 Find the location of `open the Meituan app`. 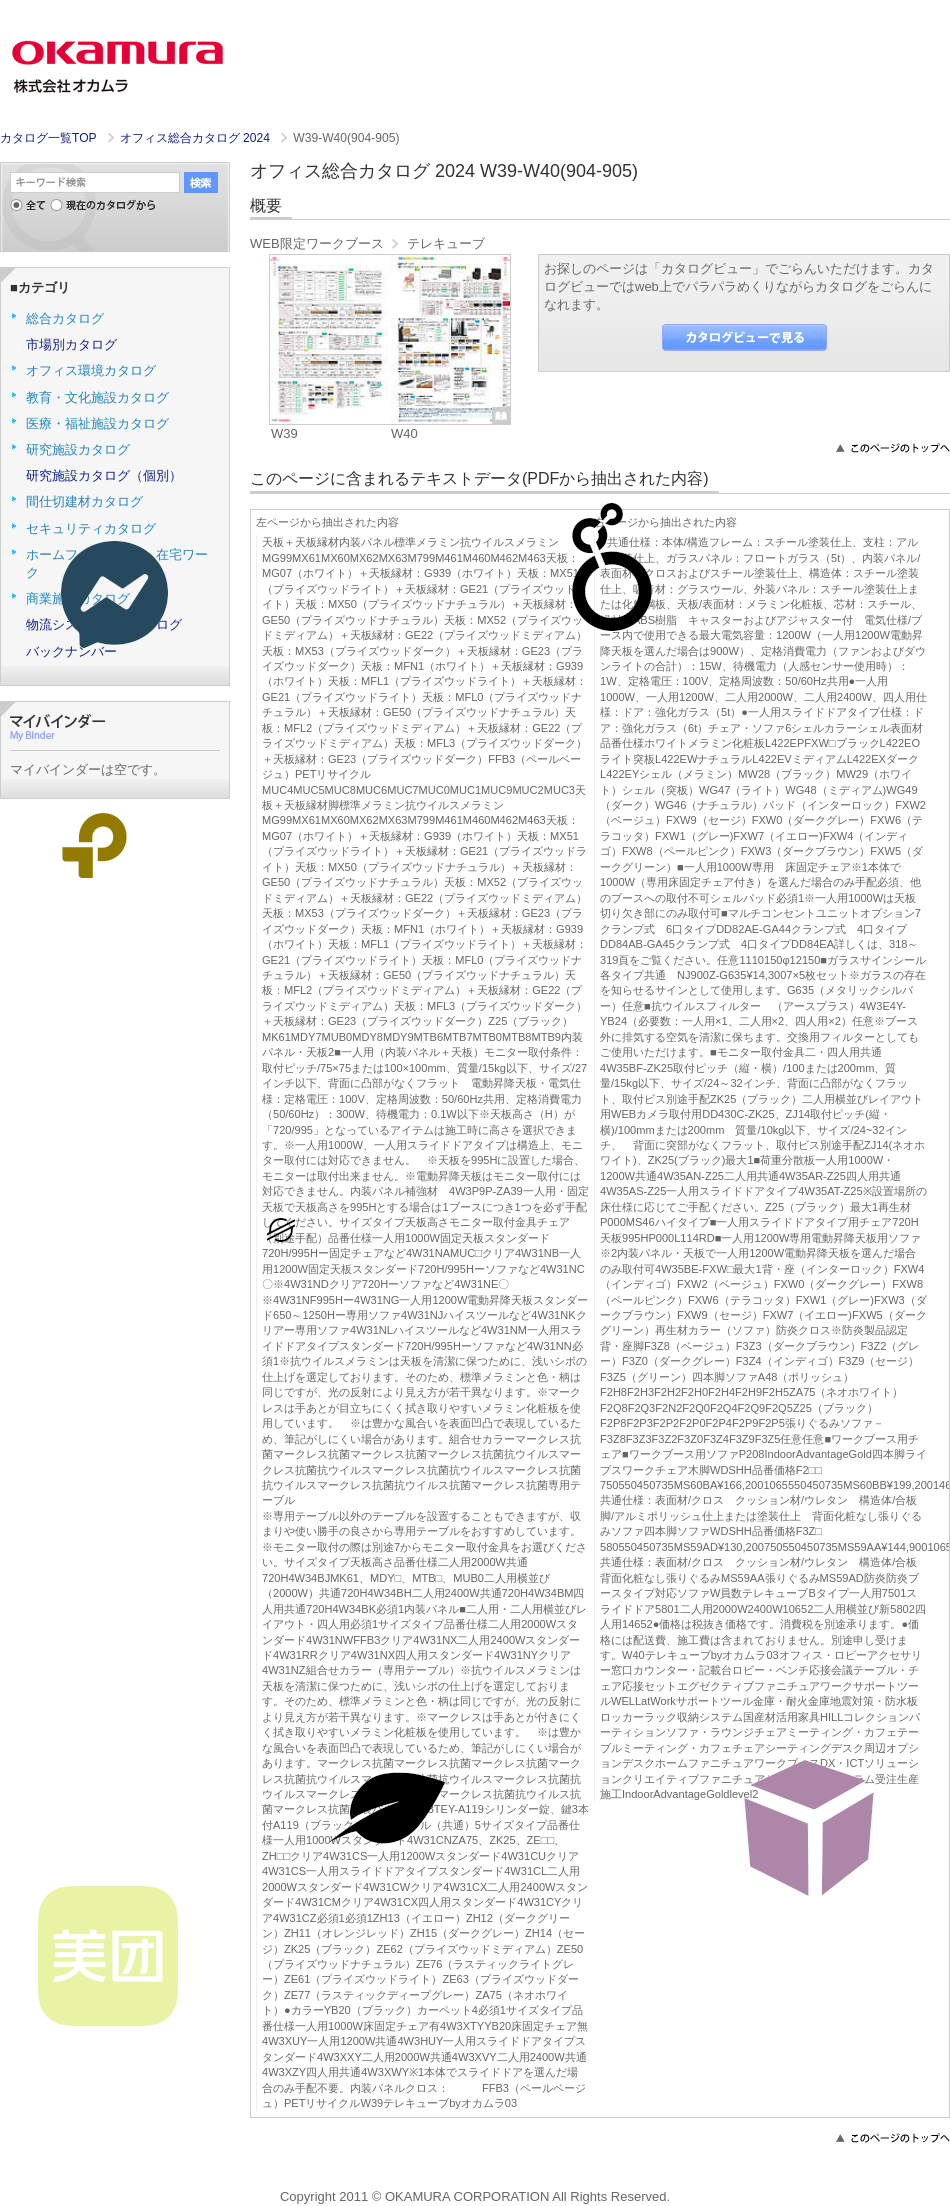

open the Meituan app is located at coordinates (108, 1956).